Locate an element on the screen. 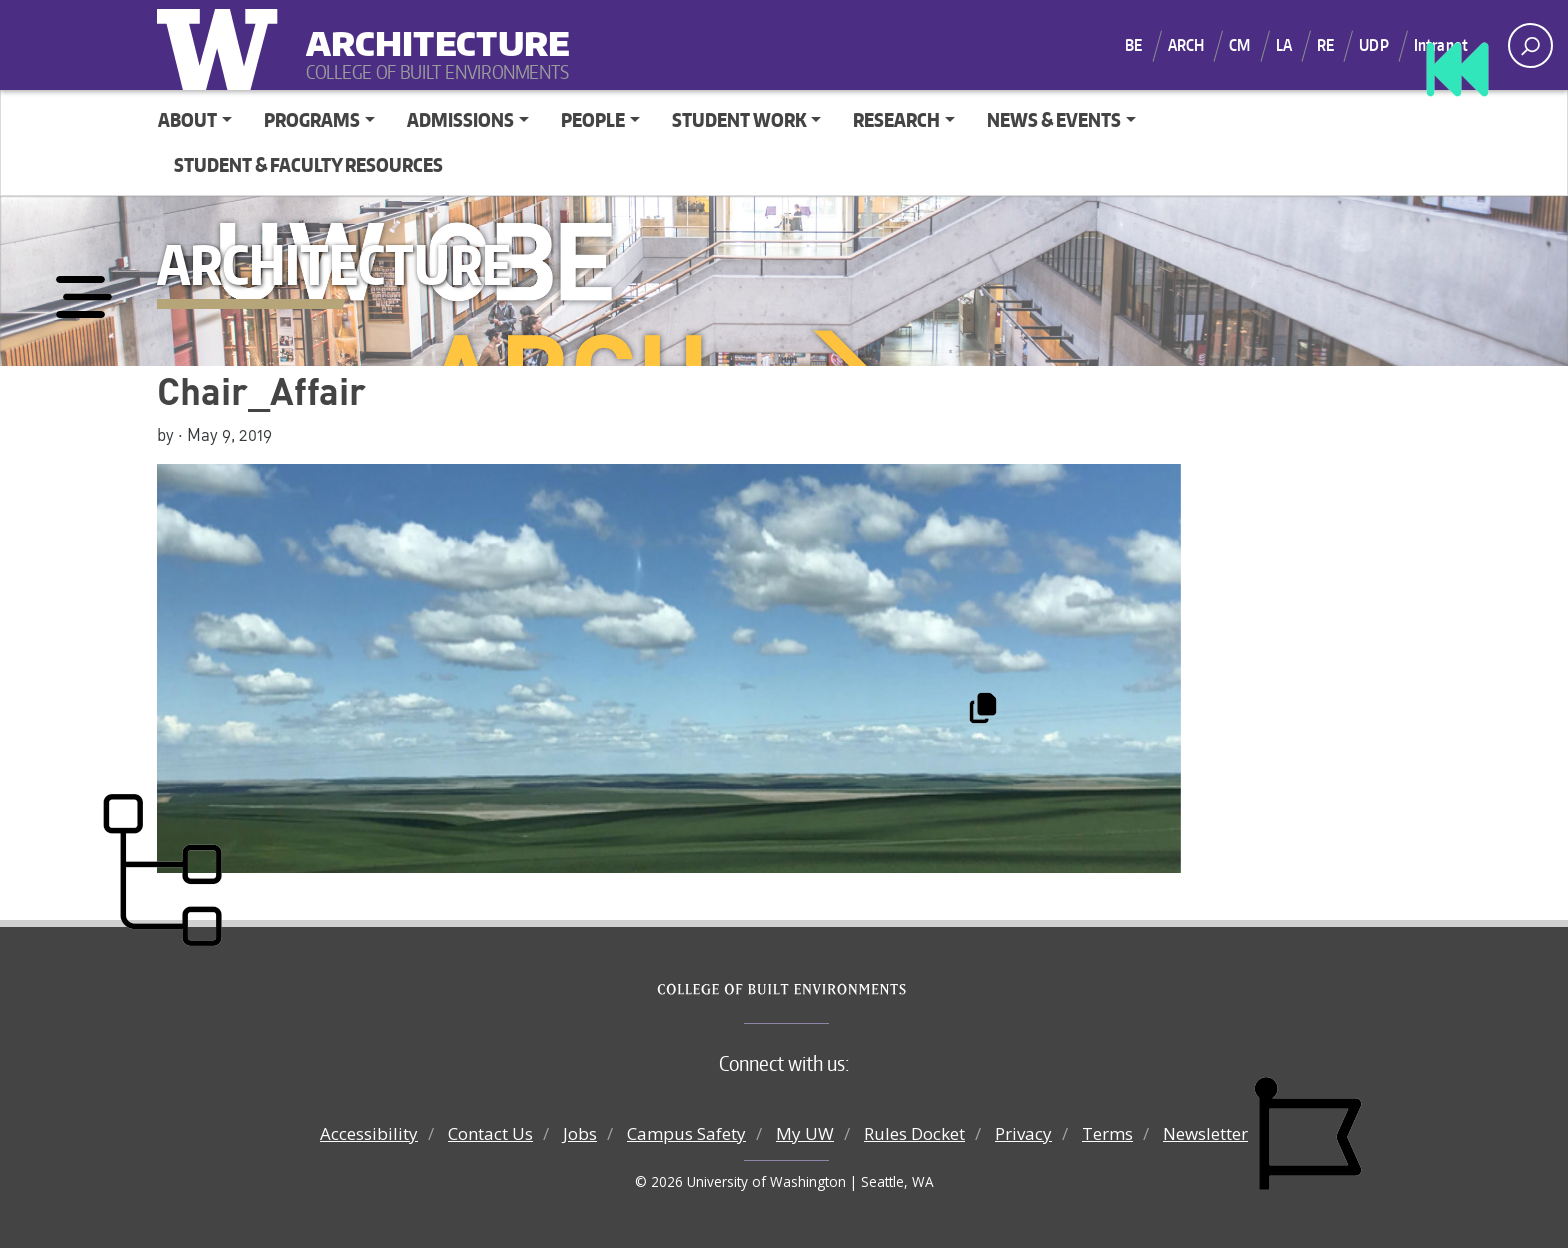 The width and height of the screenshot is (1568, 1248). skip to previous track is located at coordinates (1457, 69).